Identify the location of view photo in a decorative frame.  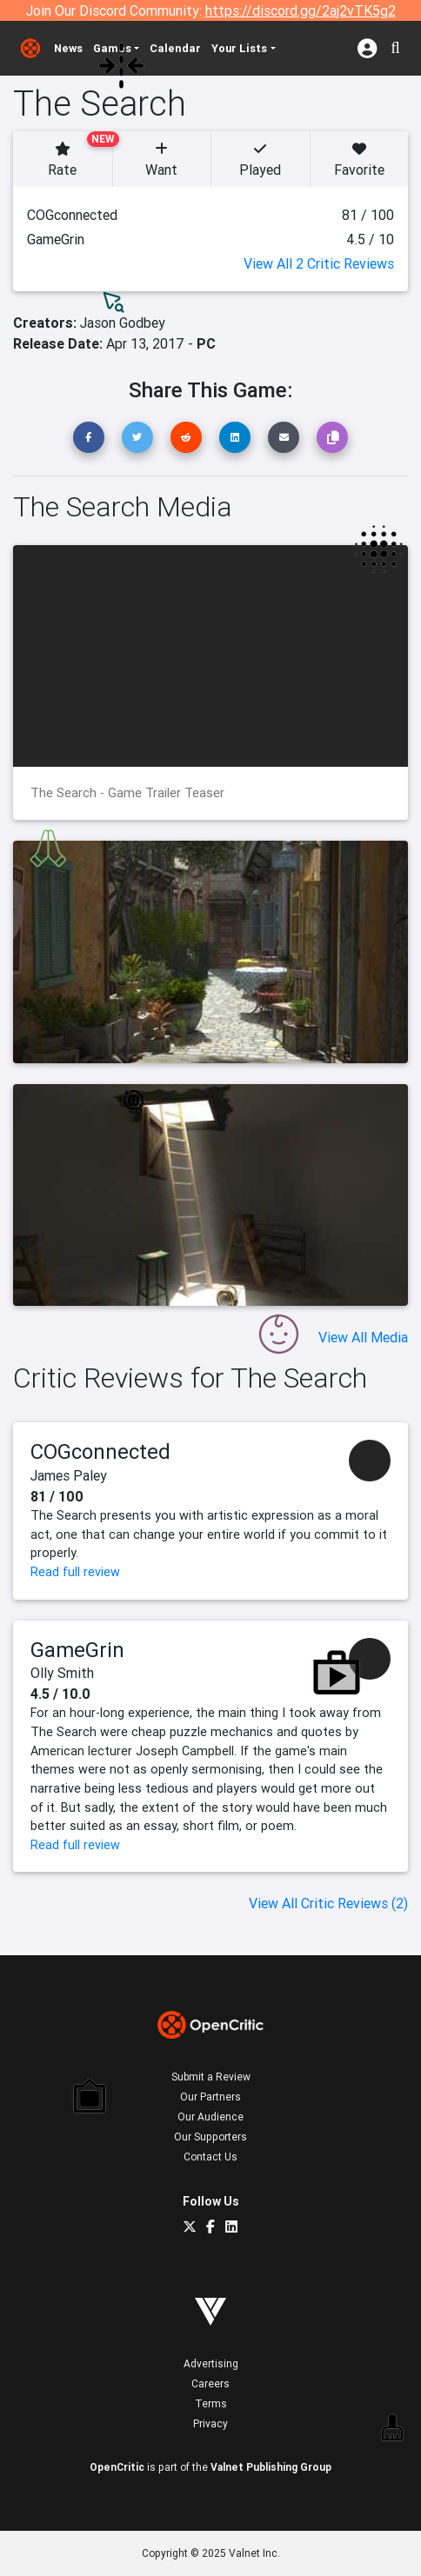
(90, 2097).